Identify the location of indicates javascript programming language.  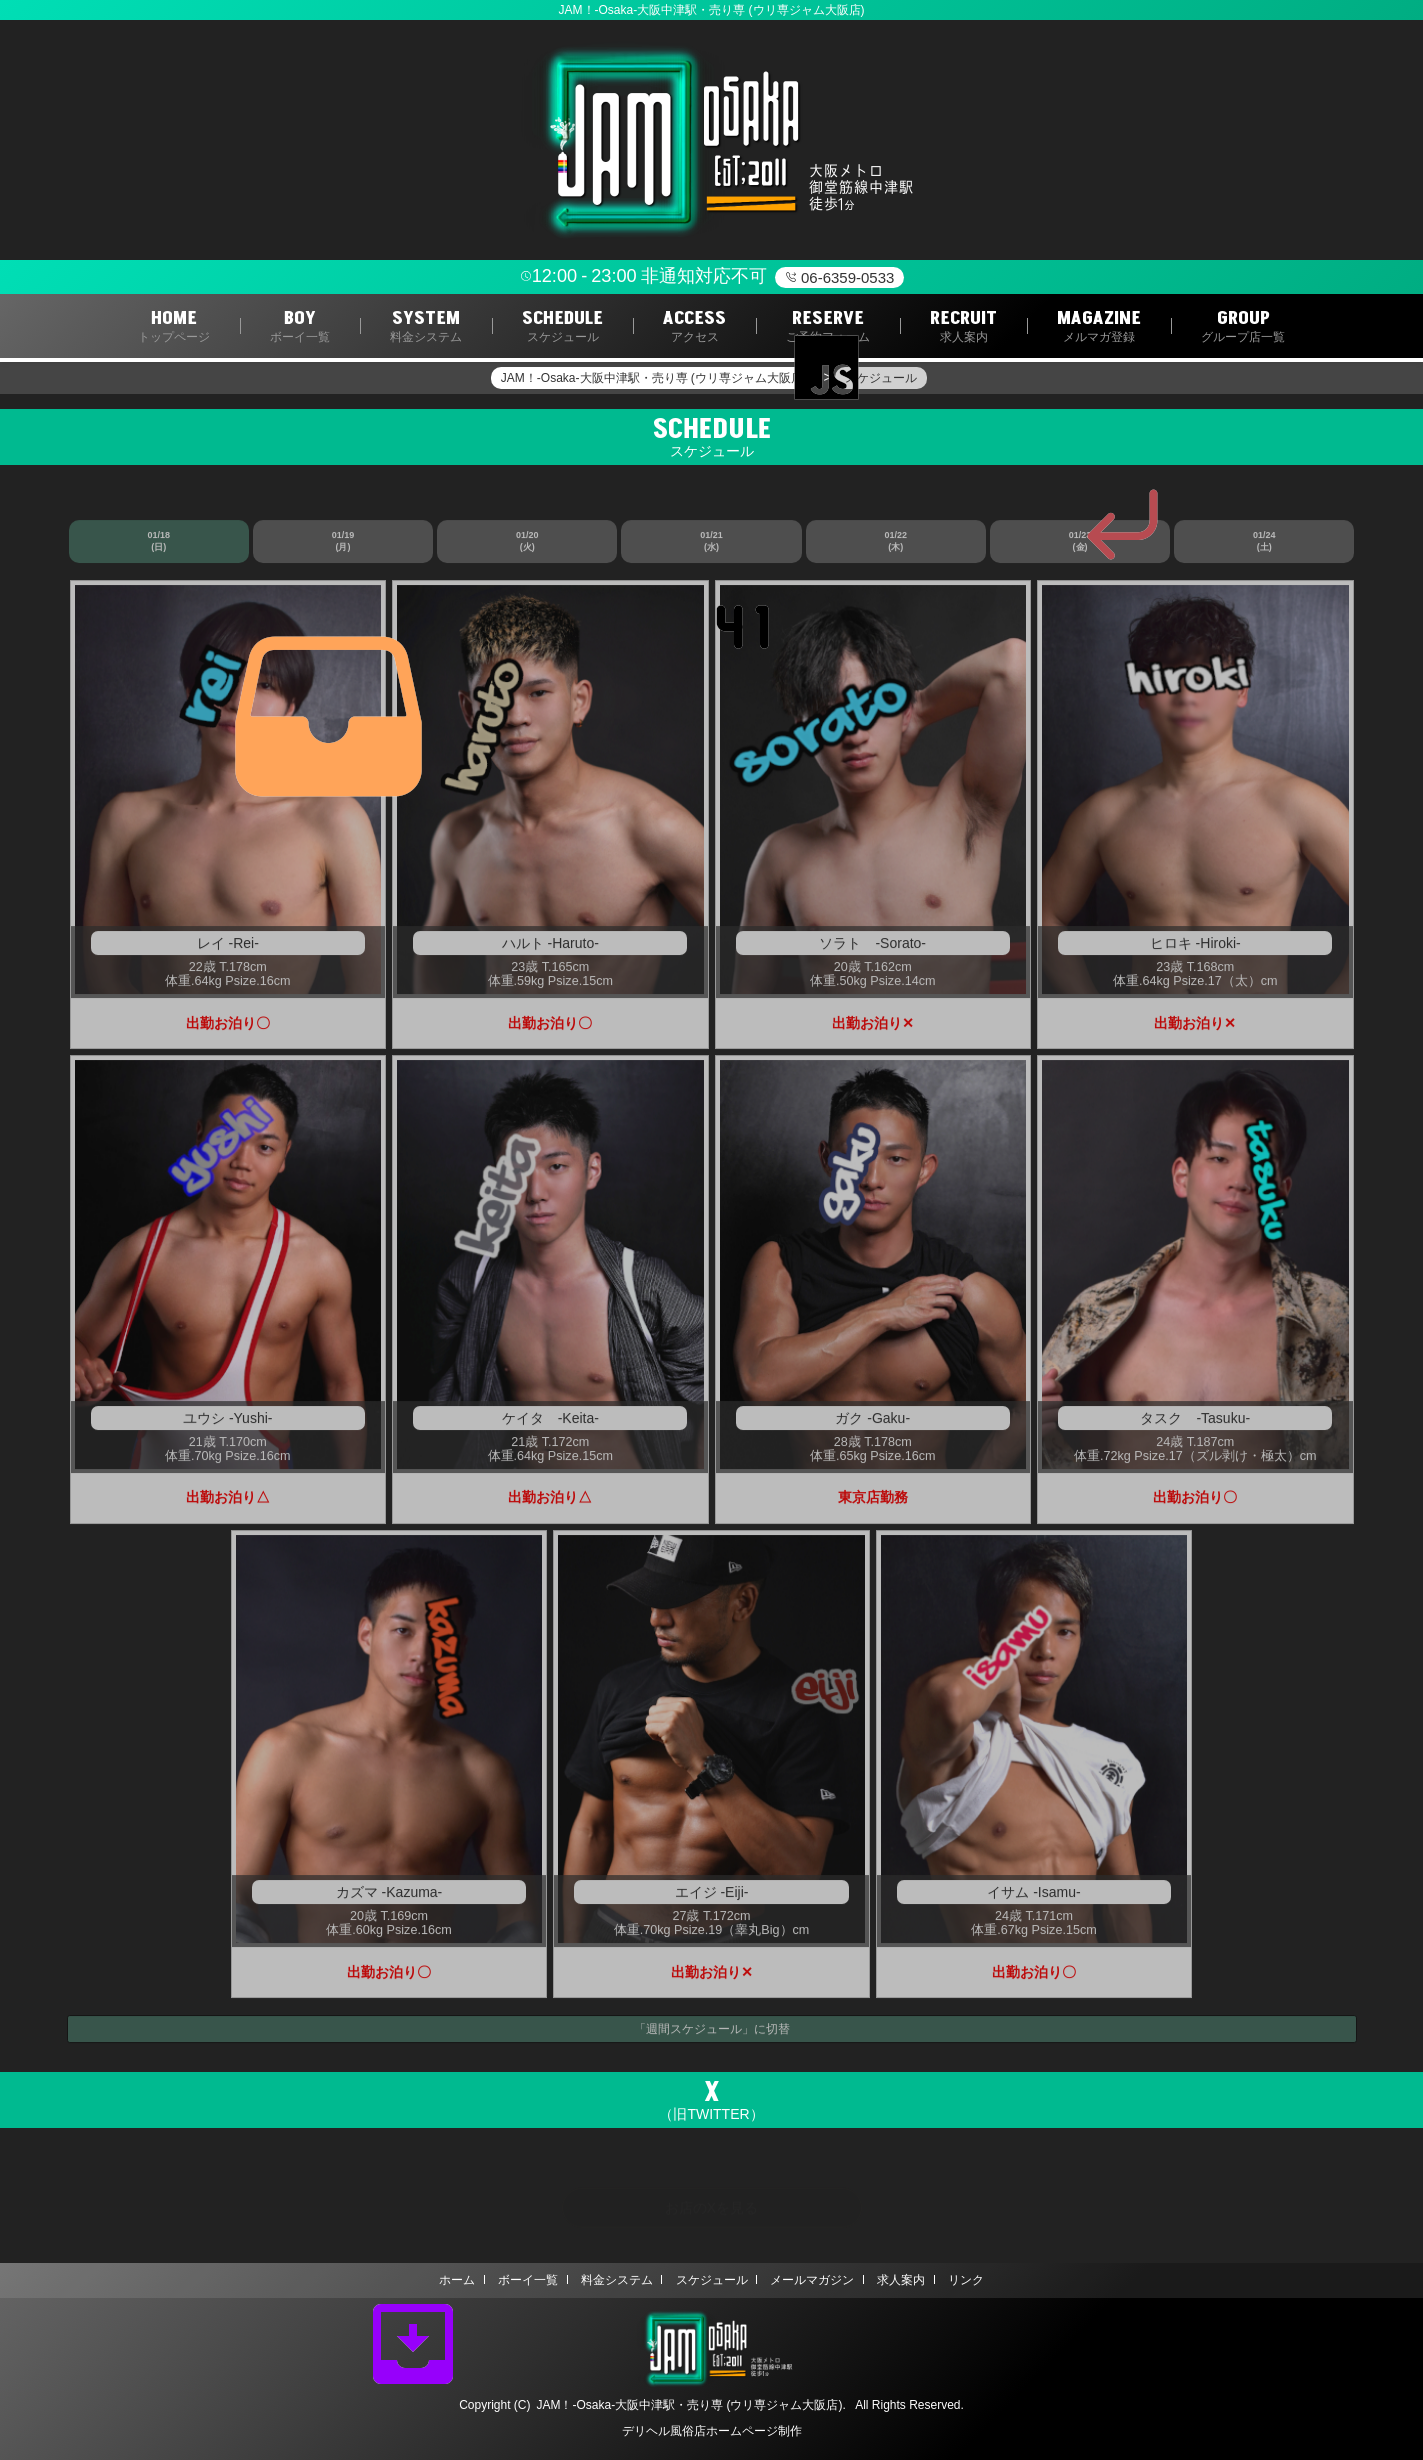
(826, 367).